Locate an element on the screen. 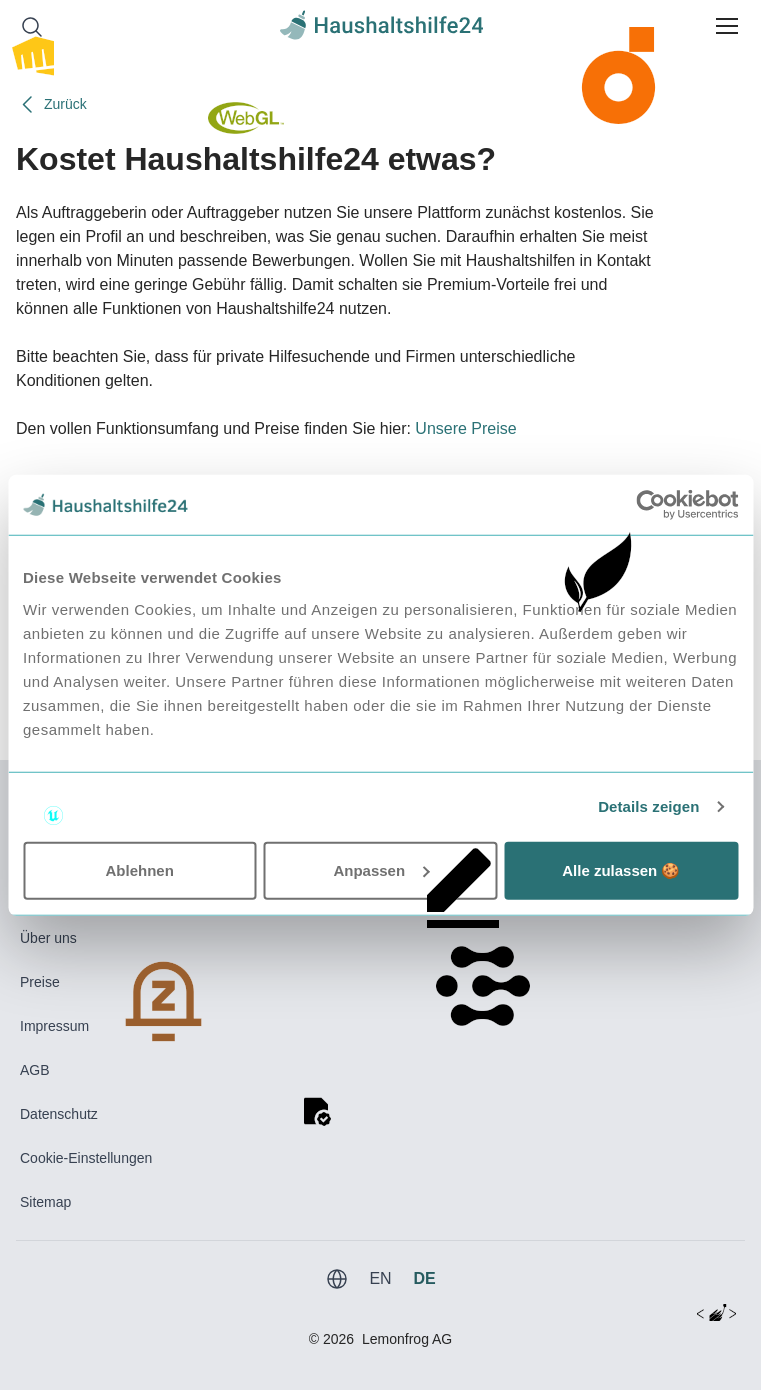 The height and width of the screenshot is (1390, 761). open paperless-ngx document management app is located at coordinates (598, 572).